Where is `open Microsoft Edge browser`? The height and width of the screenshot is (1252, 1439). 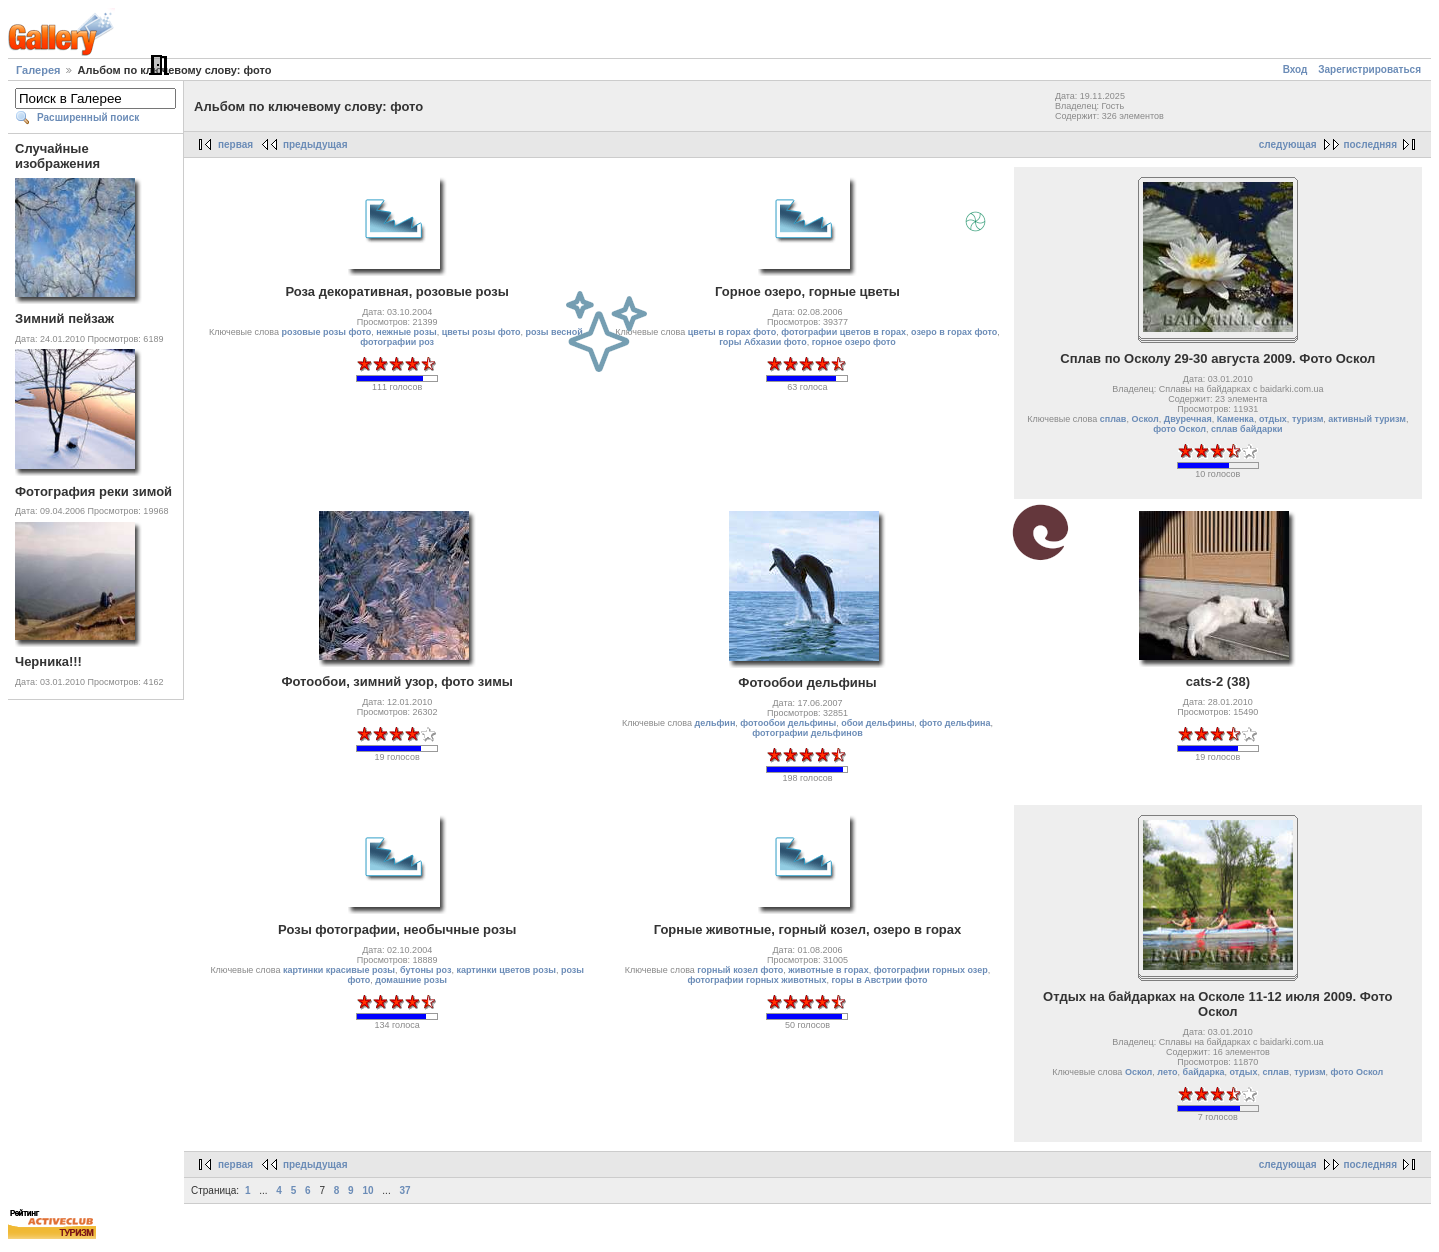
open Microsoft Edge browser is located at coordinates (1040, 532).